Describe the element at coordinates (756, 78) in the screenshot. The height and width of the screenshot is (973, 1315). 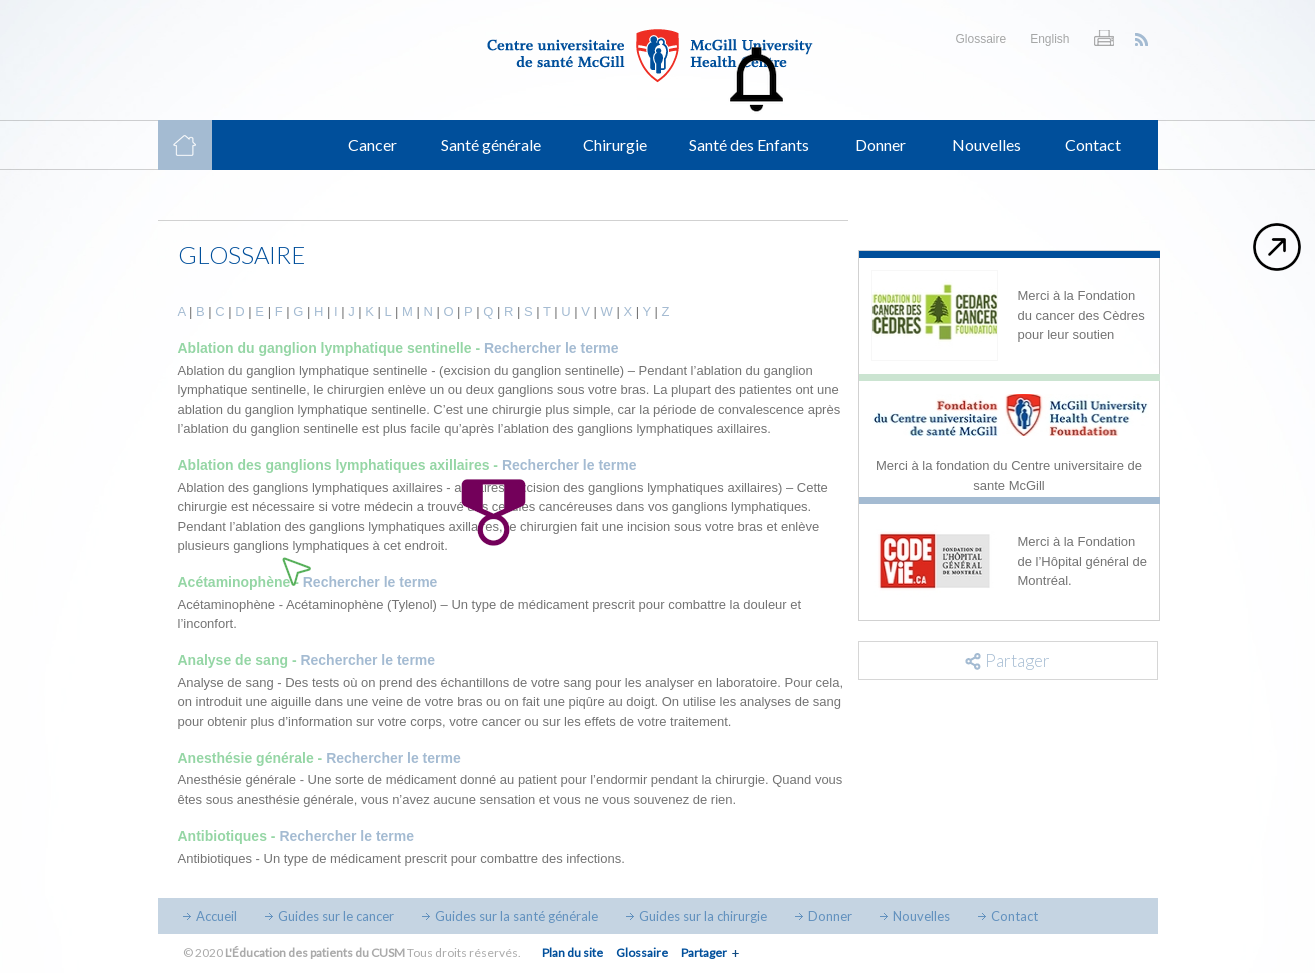
I see `view notifications` at that location.